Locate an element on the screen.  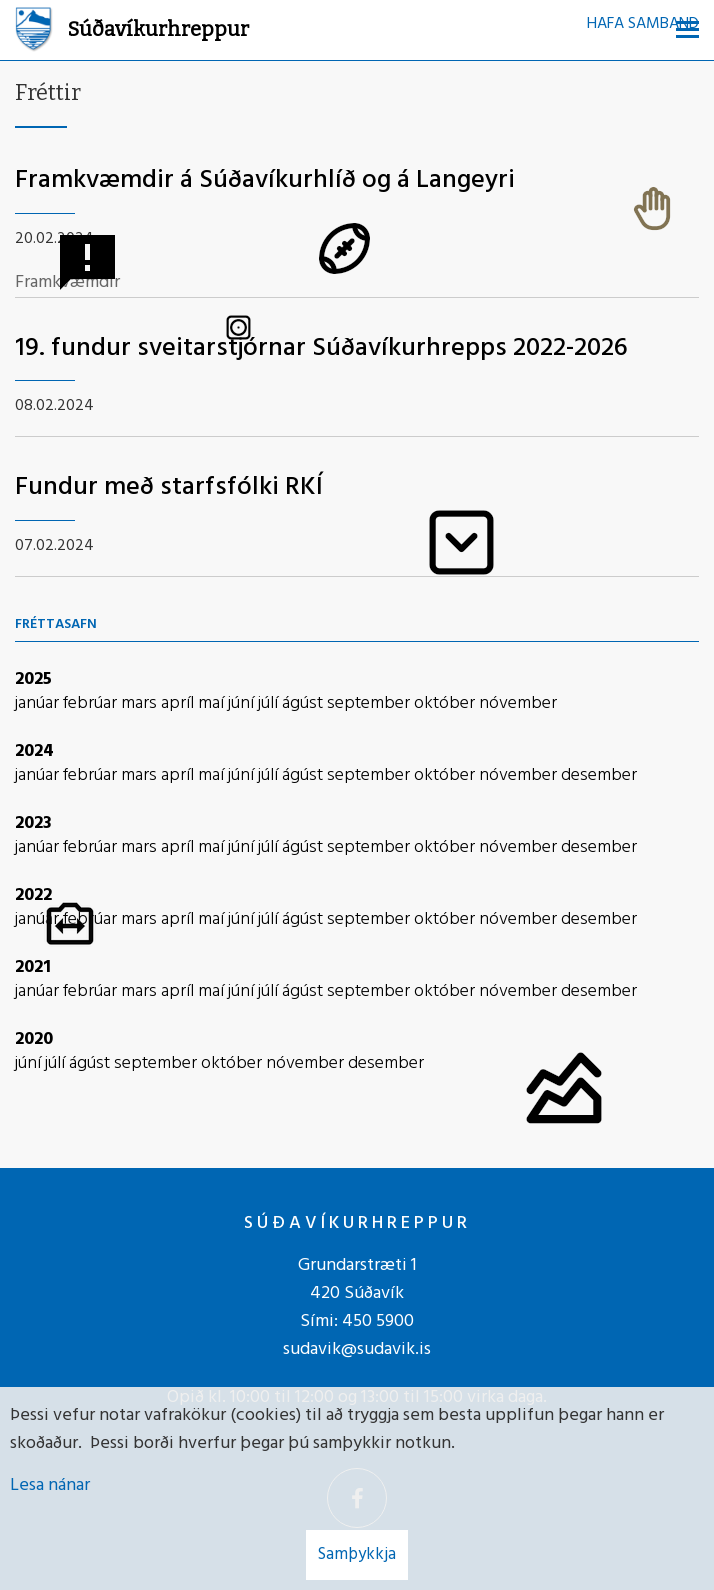
stop or halt an action is located at coordinates (652, 208).